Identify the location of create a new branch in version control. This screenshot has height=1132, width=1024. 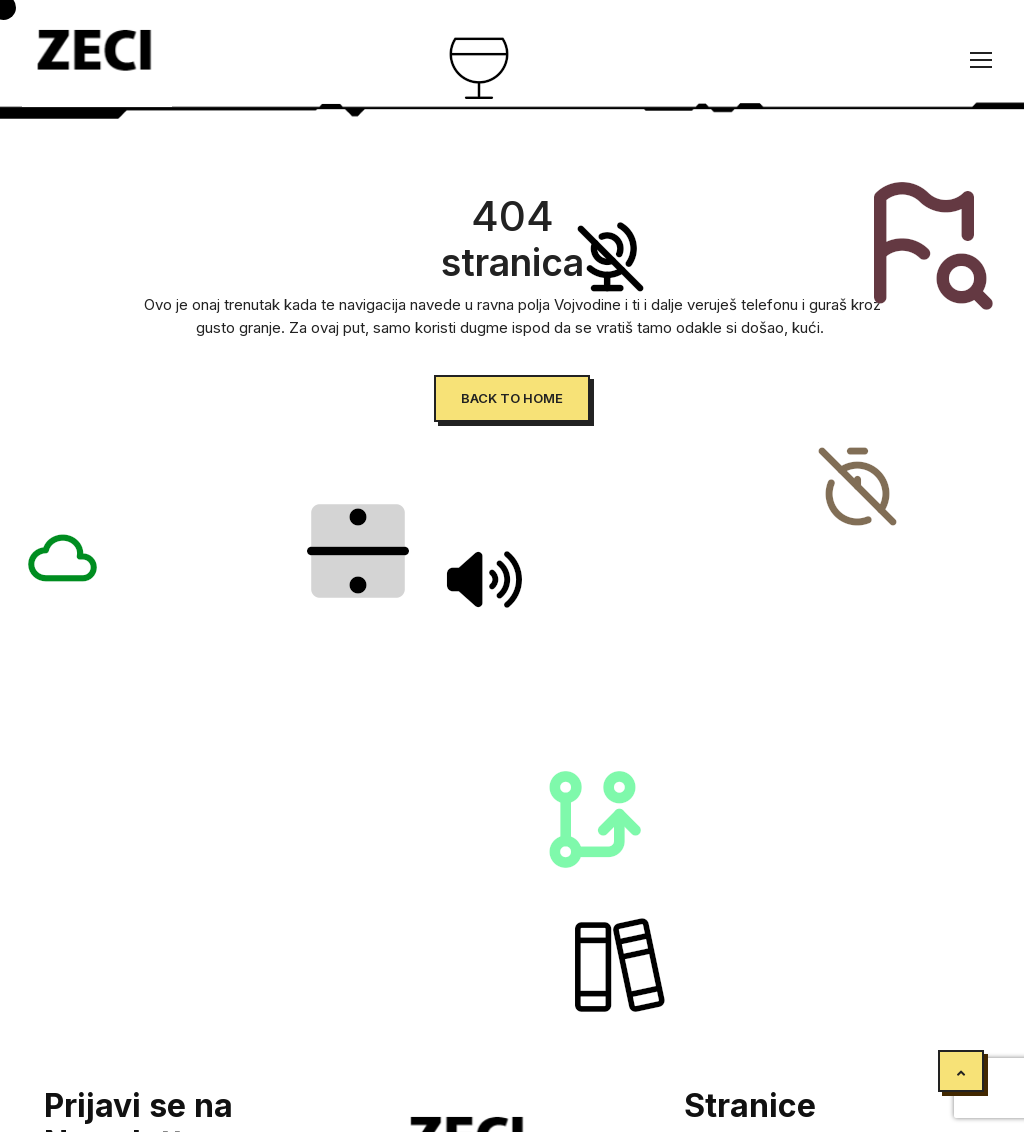
(592, 819).